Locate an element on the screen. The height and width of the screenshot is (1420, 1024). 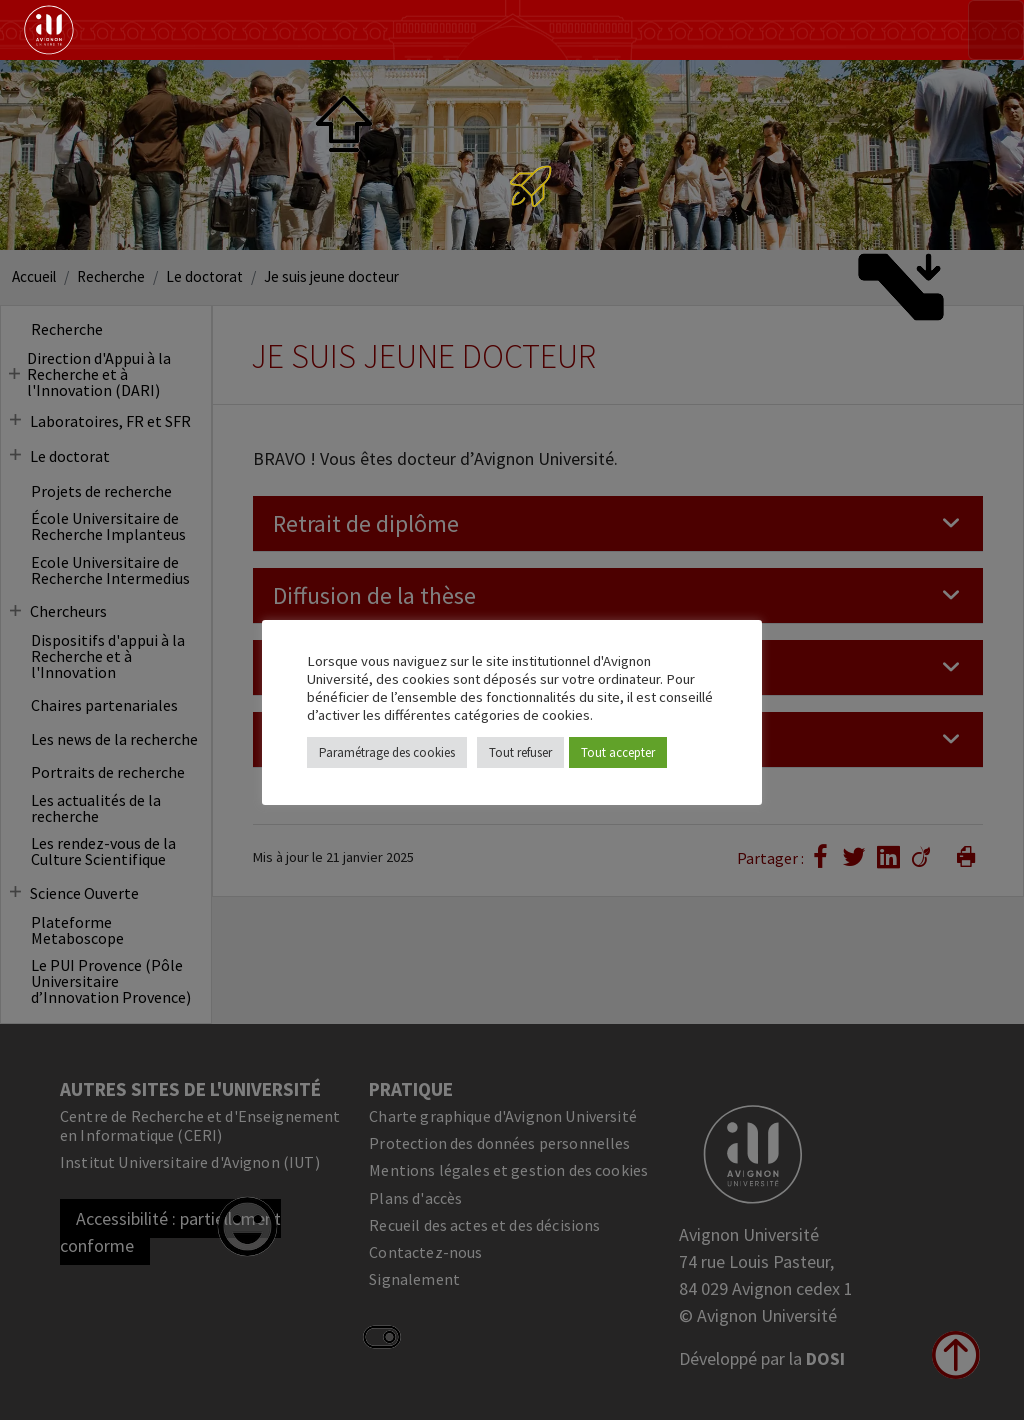
launch or deploy a project is located at coordinates (531, 185).